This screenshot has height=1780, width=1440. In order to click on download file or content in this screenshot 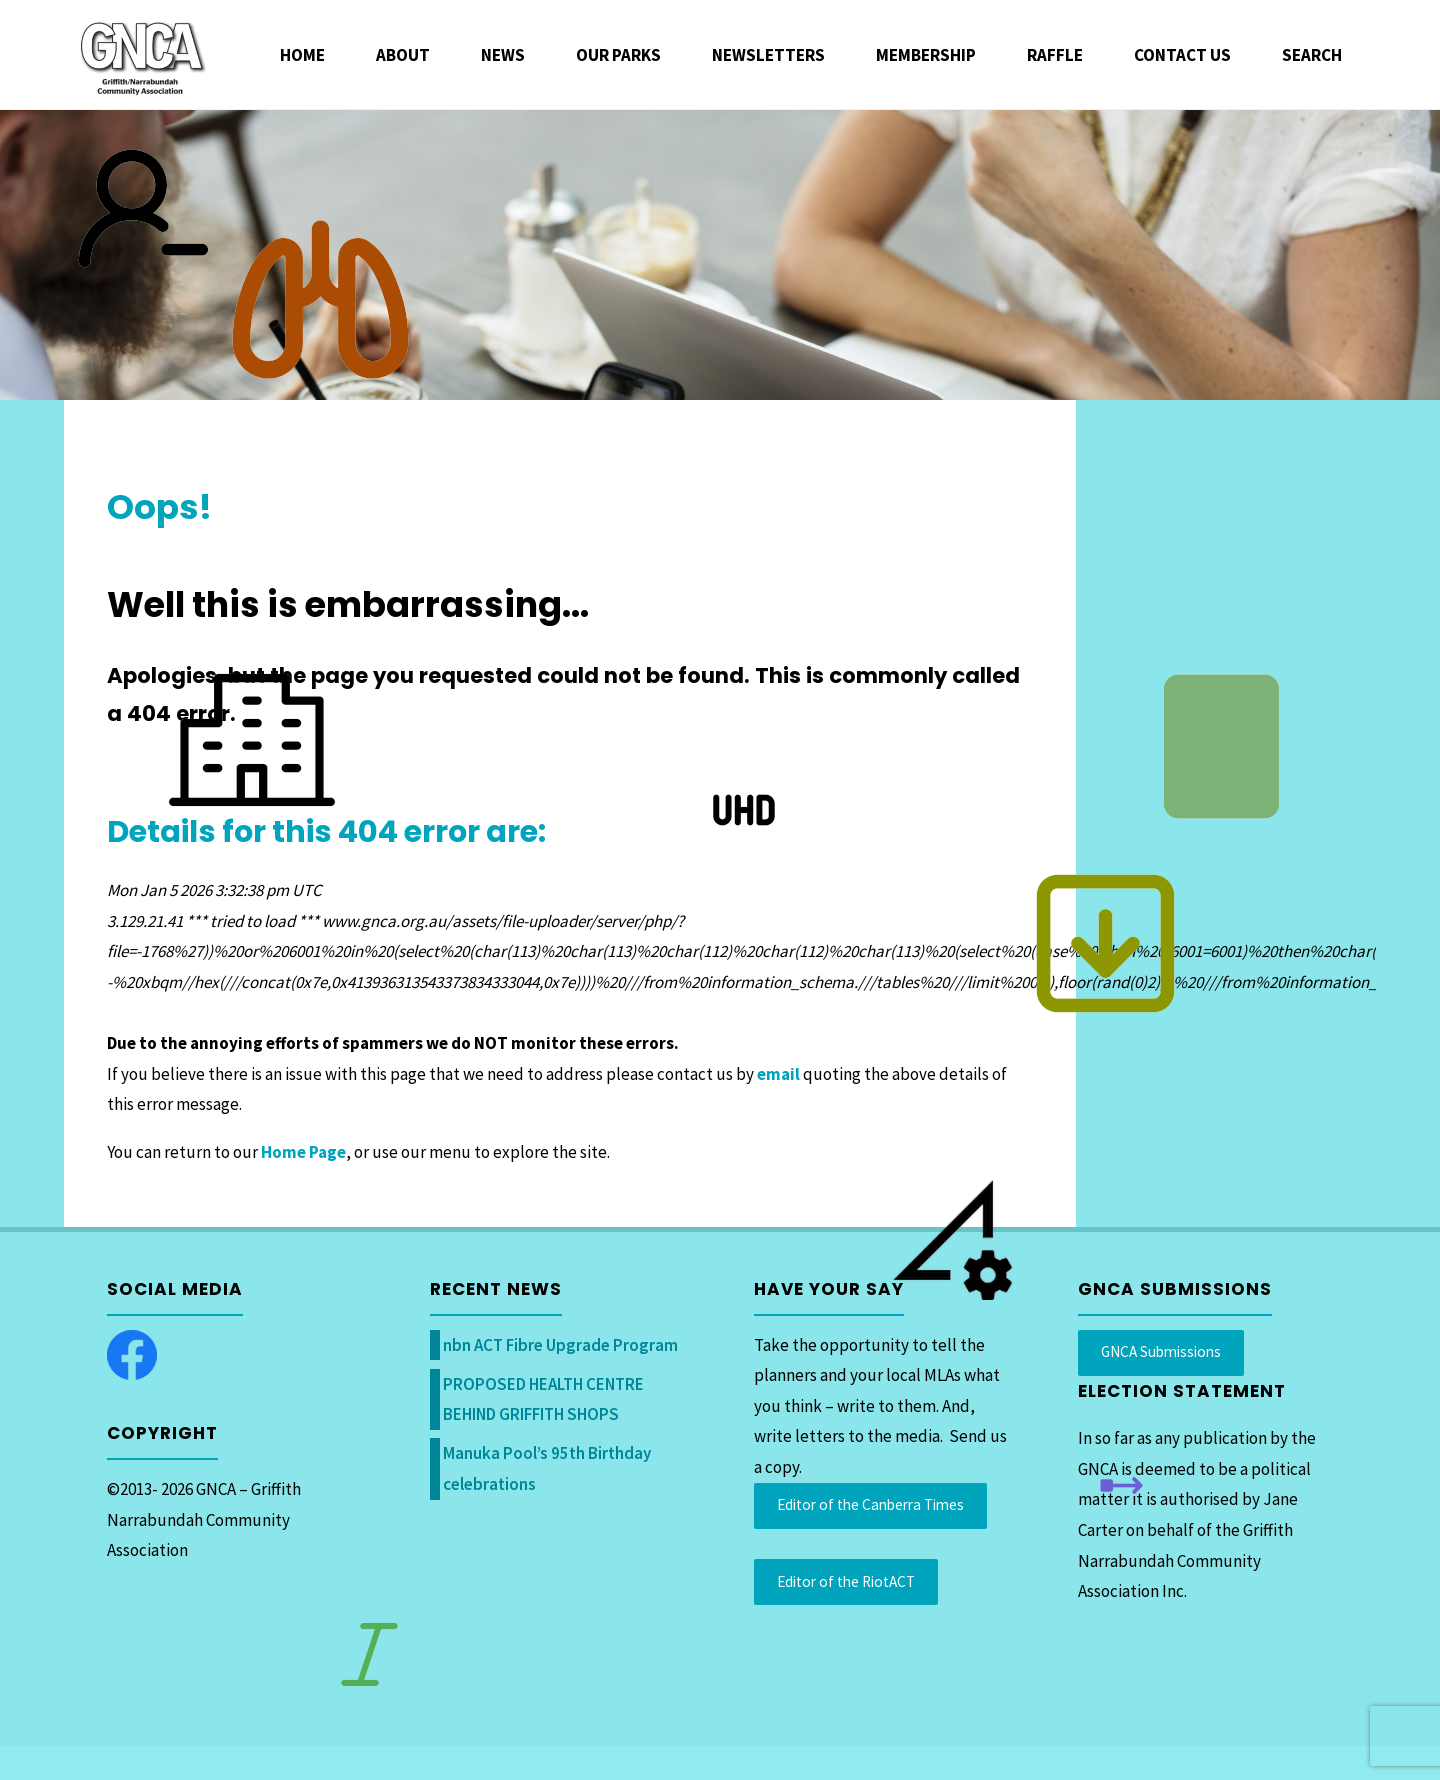, I will do `click(1105, 943)`.